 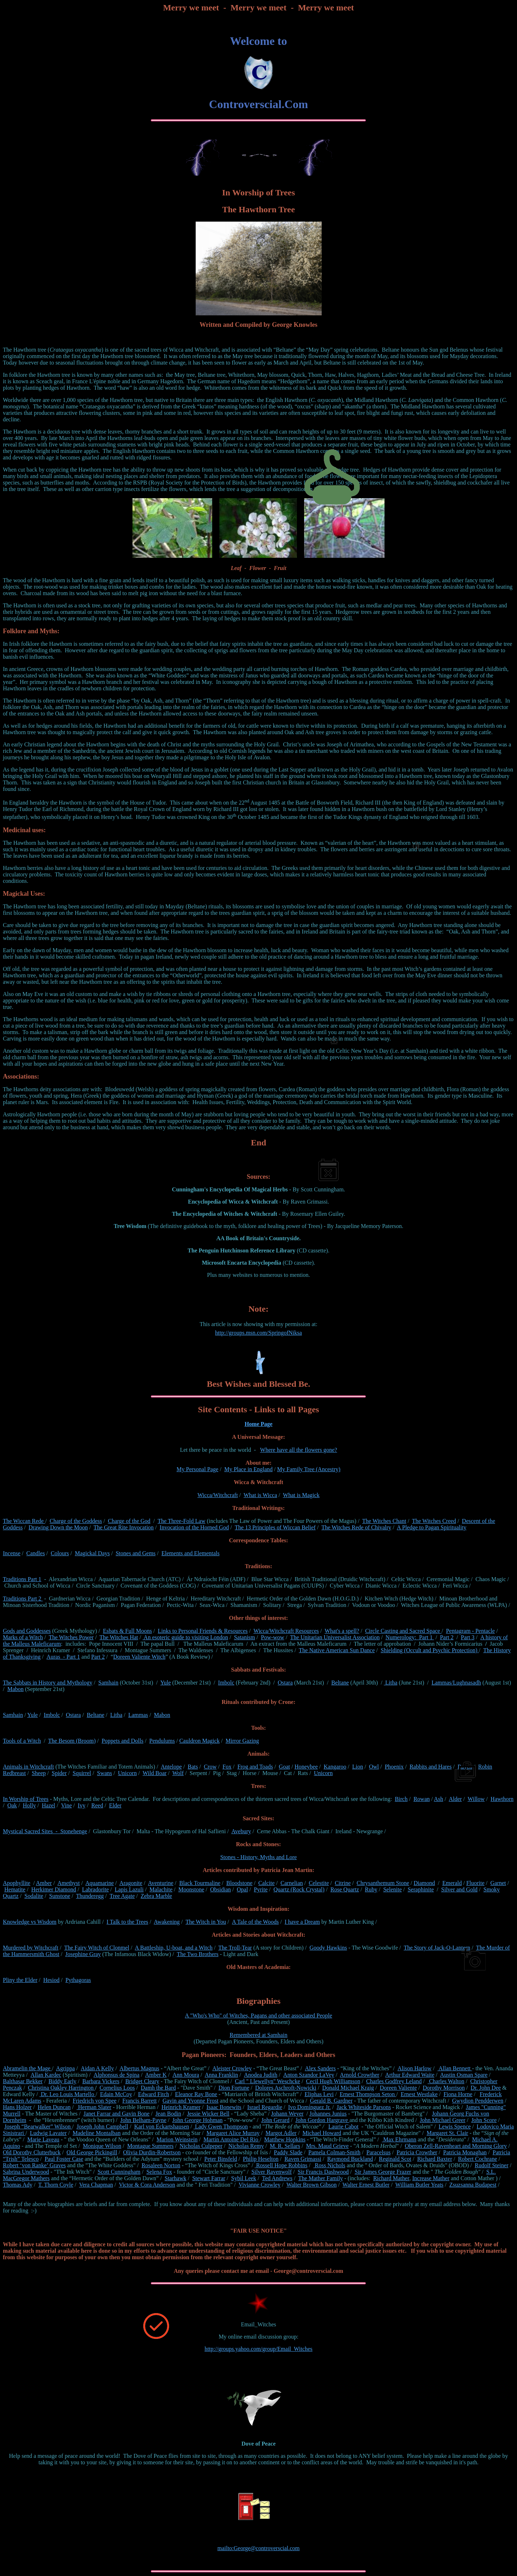 What do you see at coordinates (416, 845) in the screenshot?
I see `adjust color saturation or fill level` at bounding box center [416, 845].